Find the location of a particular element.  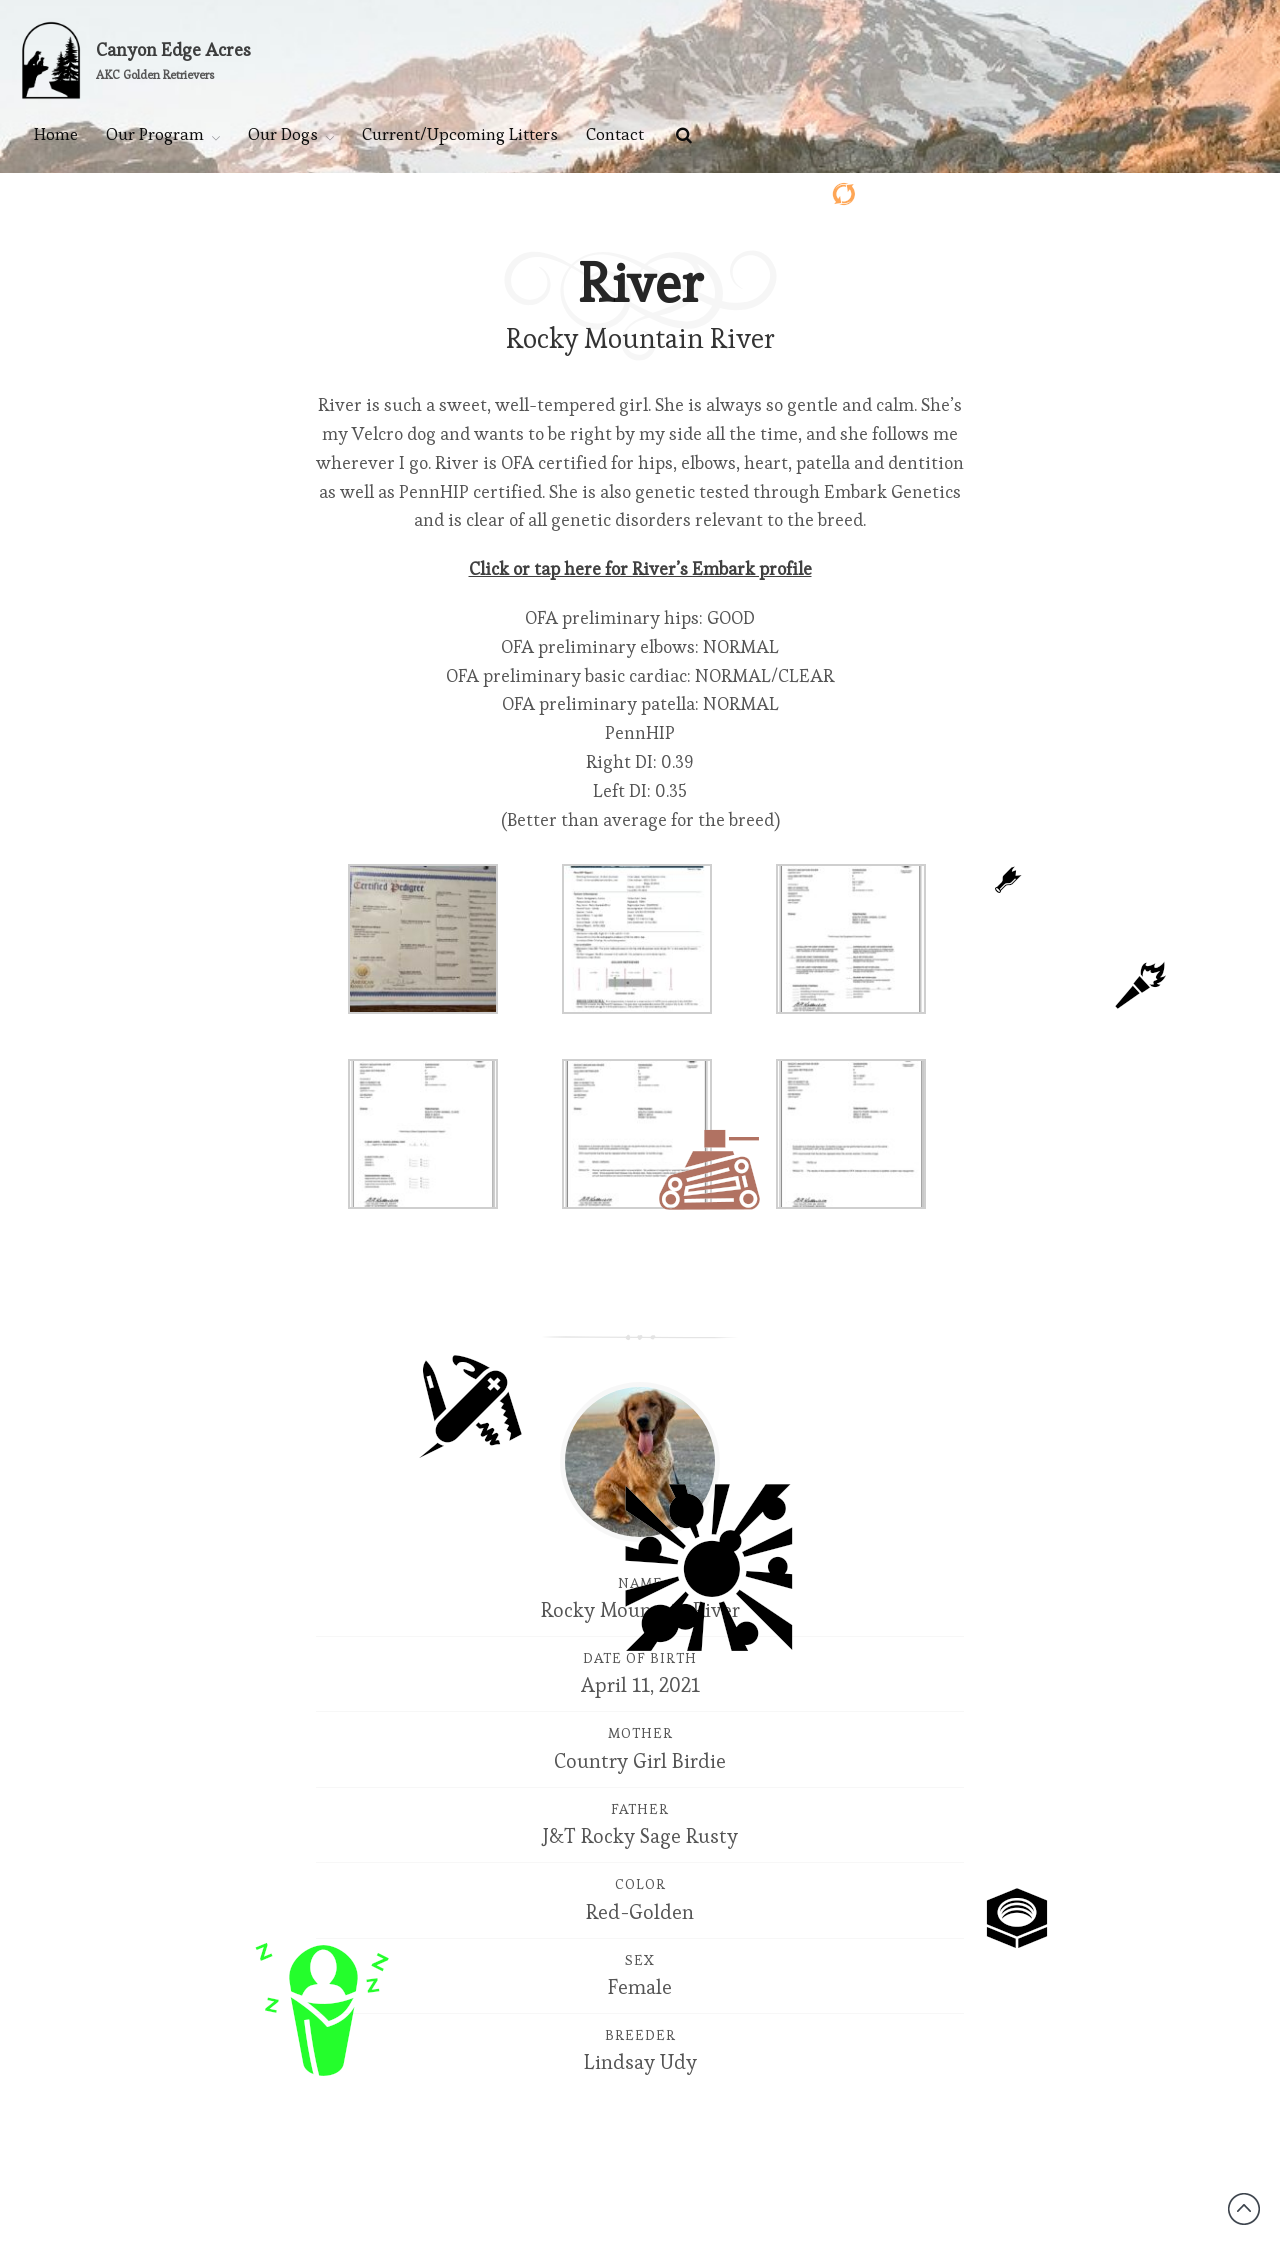

select a tank unit in a strategy game is located at coordinates (709, 1163).